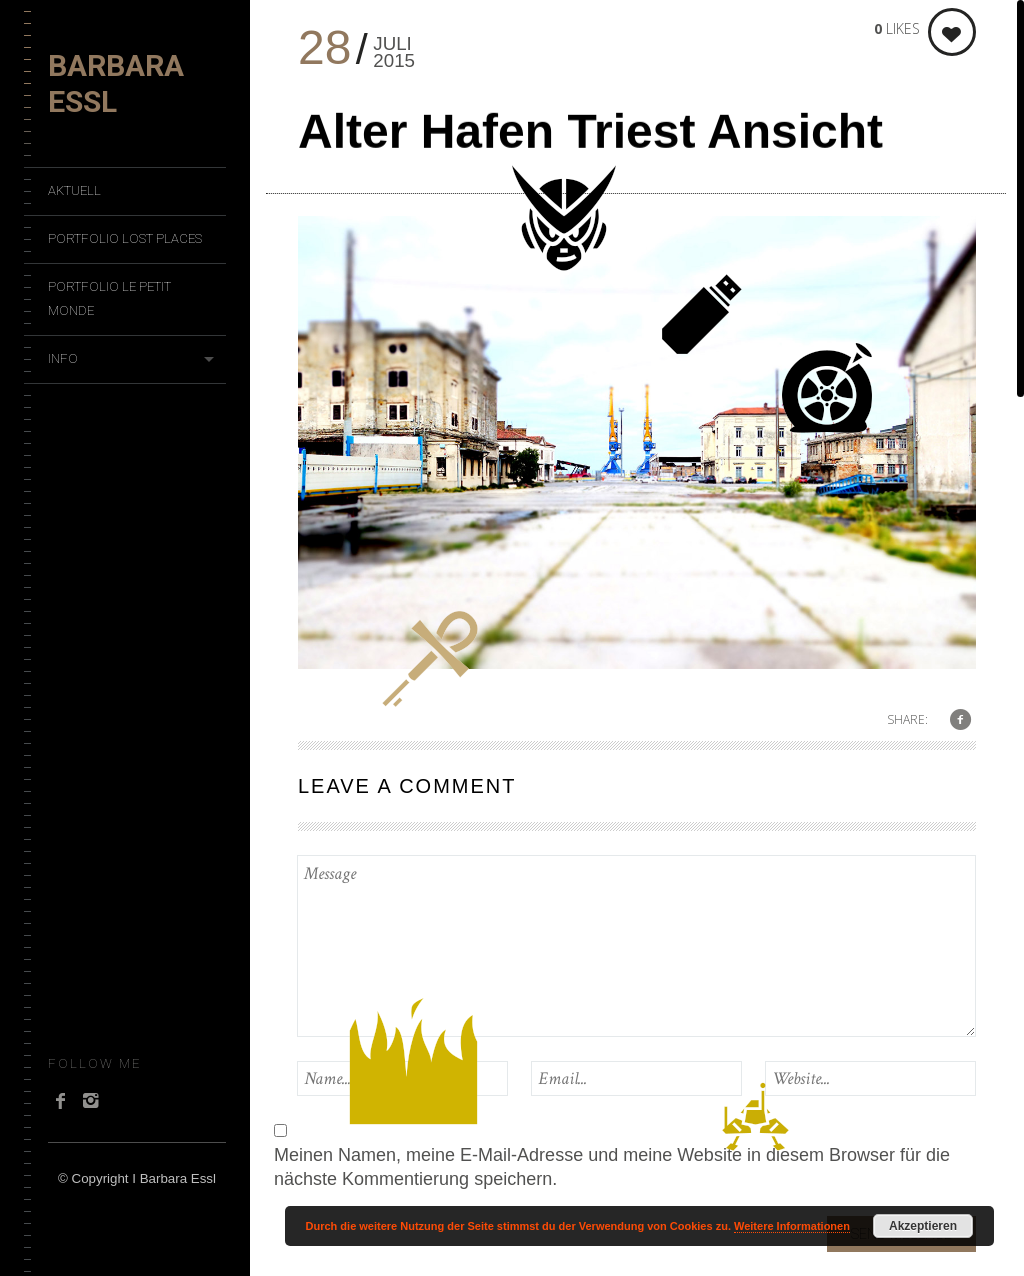  What do you see at coordinates (702, 313) in the screenshot?
I see `access external storage device` at bounding box center [702, 313].